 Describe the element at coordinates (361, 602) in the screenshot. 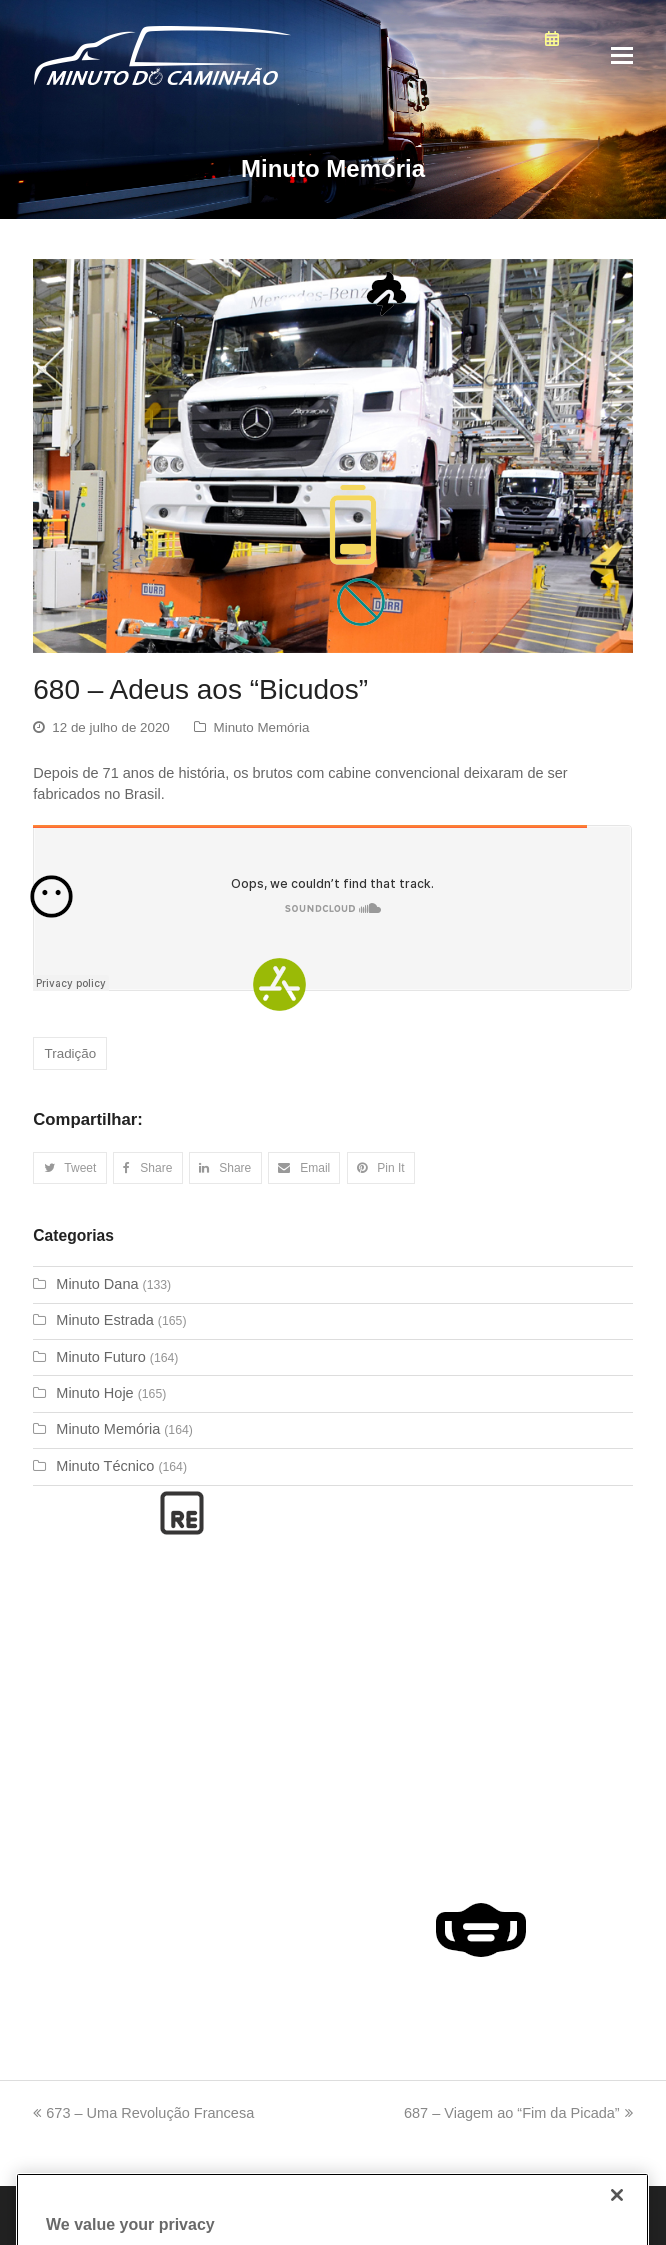

I see `indicates a blocked or prohibited action` at that location.